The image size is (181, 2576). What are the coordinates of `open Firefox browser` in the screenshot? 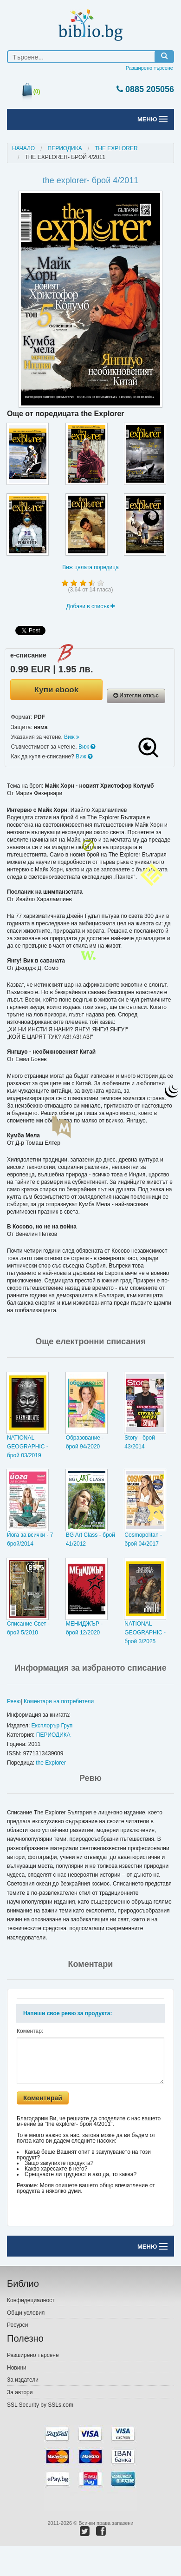 It's located at (151, 518).